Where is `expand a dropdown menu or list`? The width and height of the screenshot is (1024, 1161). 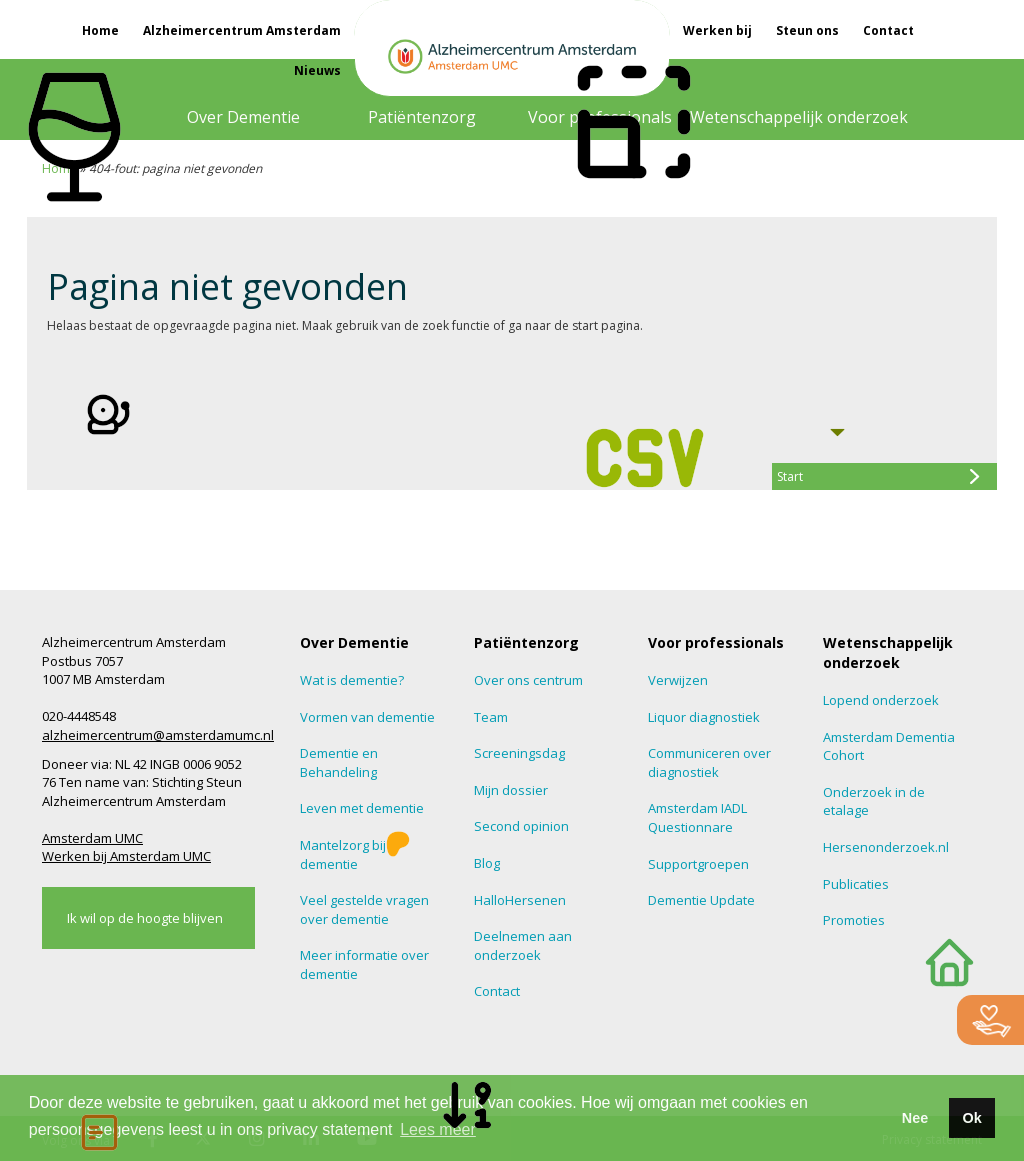 expand a dropdown menu or list is located at coordinates (837, 432).